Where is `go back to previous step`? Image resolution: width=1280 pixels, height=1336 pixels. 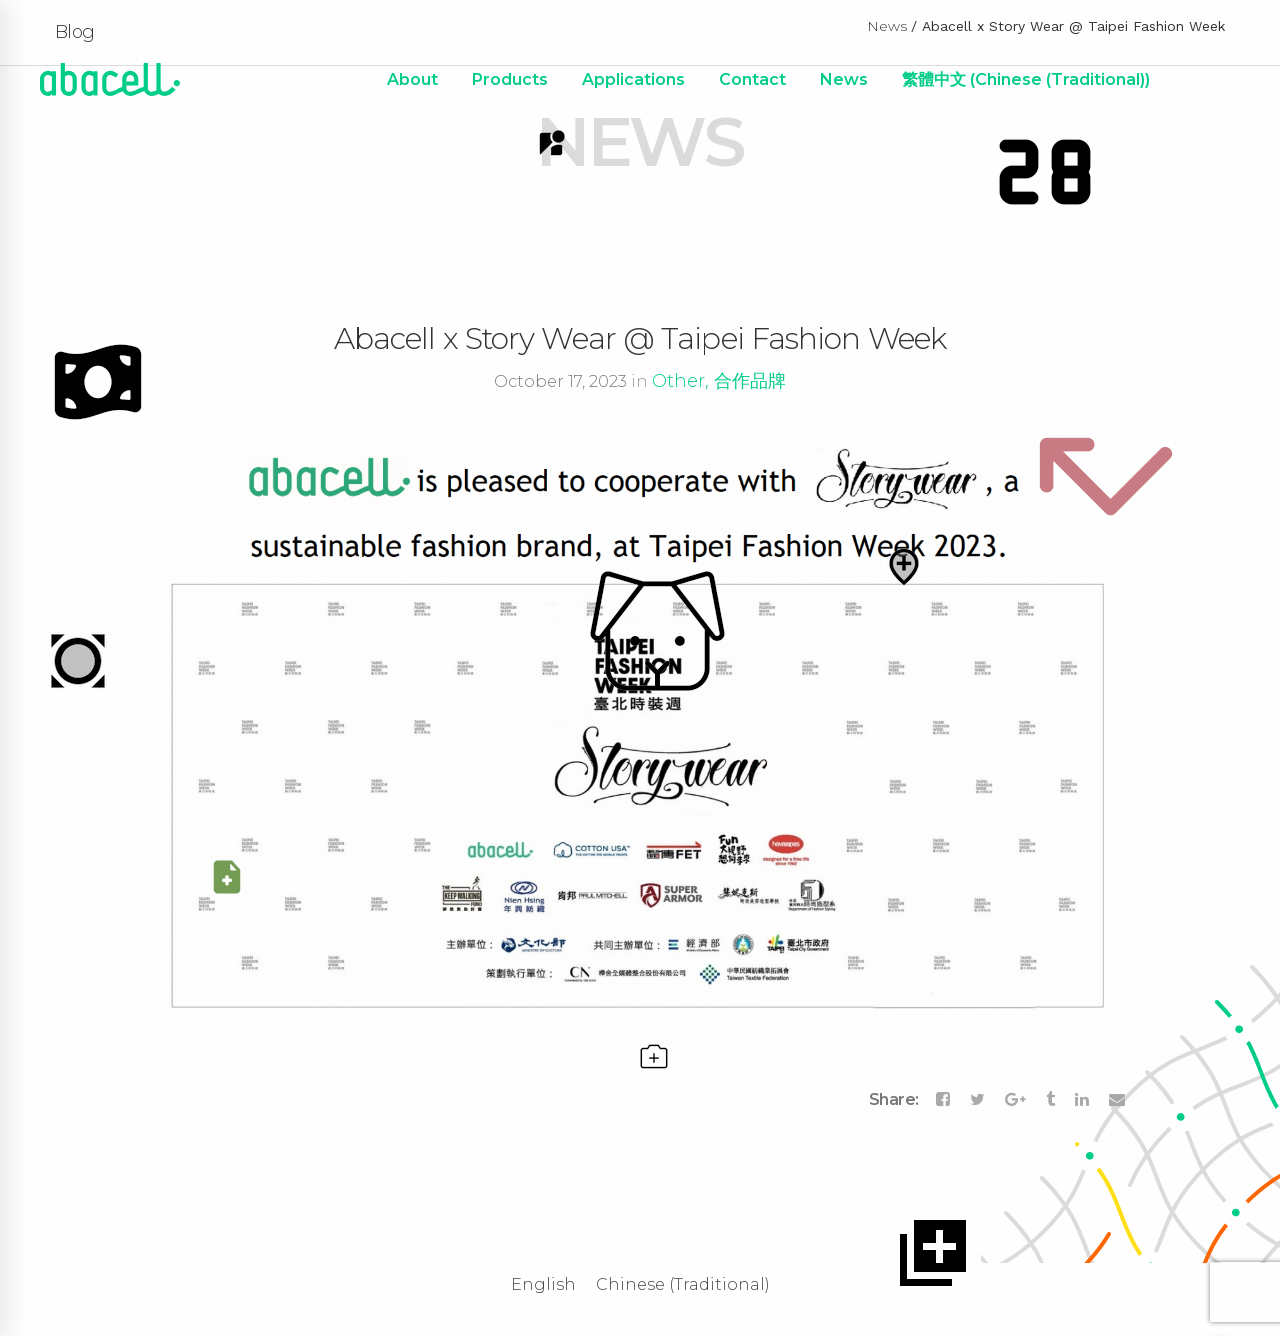 go back to previous step is located at coordinates (1106, 472).